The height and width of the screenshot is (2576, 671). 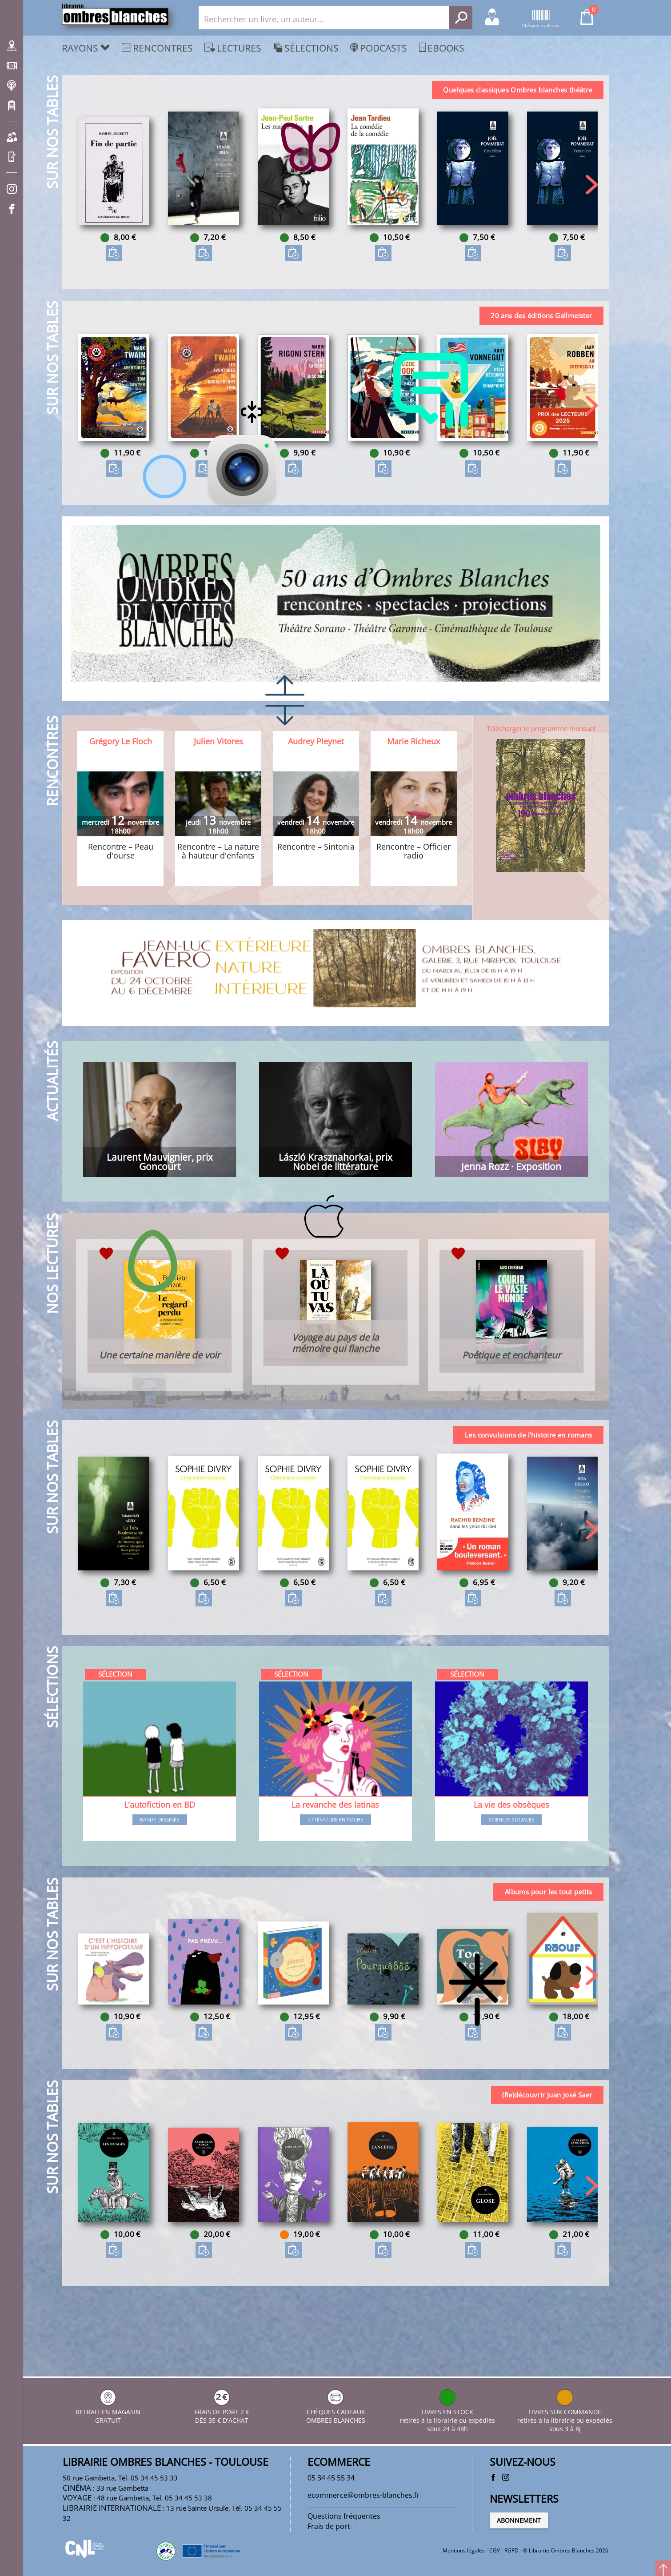 I want to click on collapse viewport height, so click(x=252, y=412).